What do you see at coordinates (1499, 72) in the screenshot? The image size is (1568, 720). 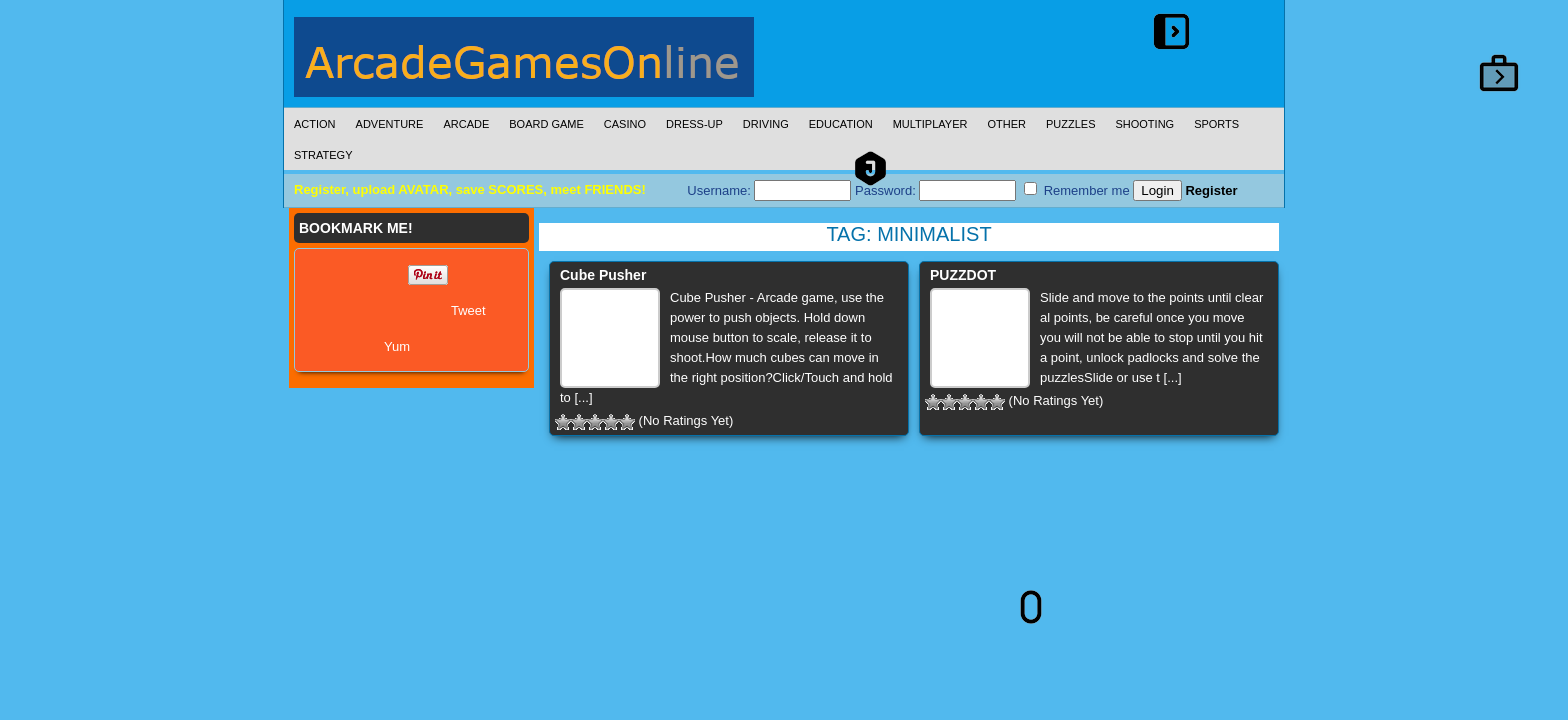 I see `schedule task for next week` at bounding box center [1499, 72].